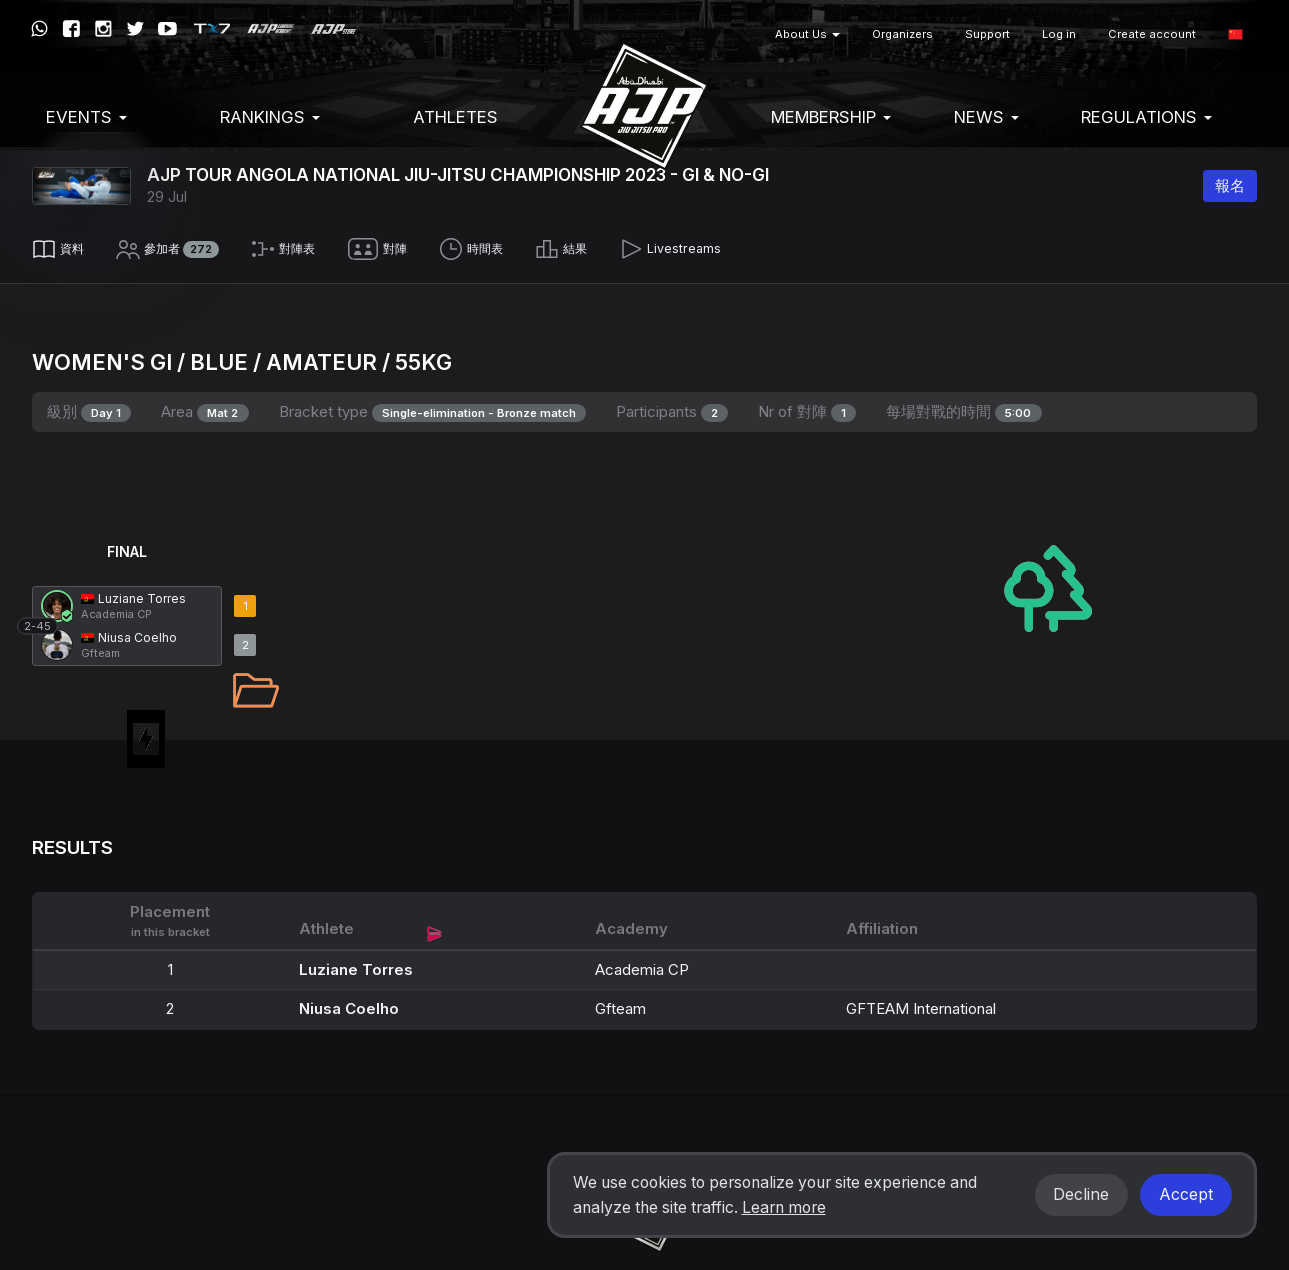 This screenshot has width=1289, height=1270. What do you see at coordinates (146, 739) in the screenshot?
I see `find nearby electric vehicle charging stations` at bounding box center [146, 739].